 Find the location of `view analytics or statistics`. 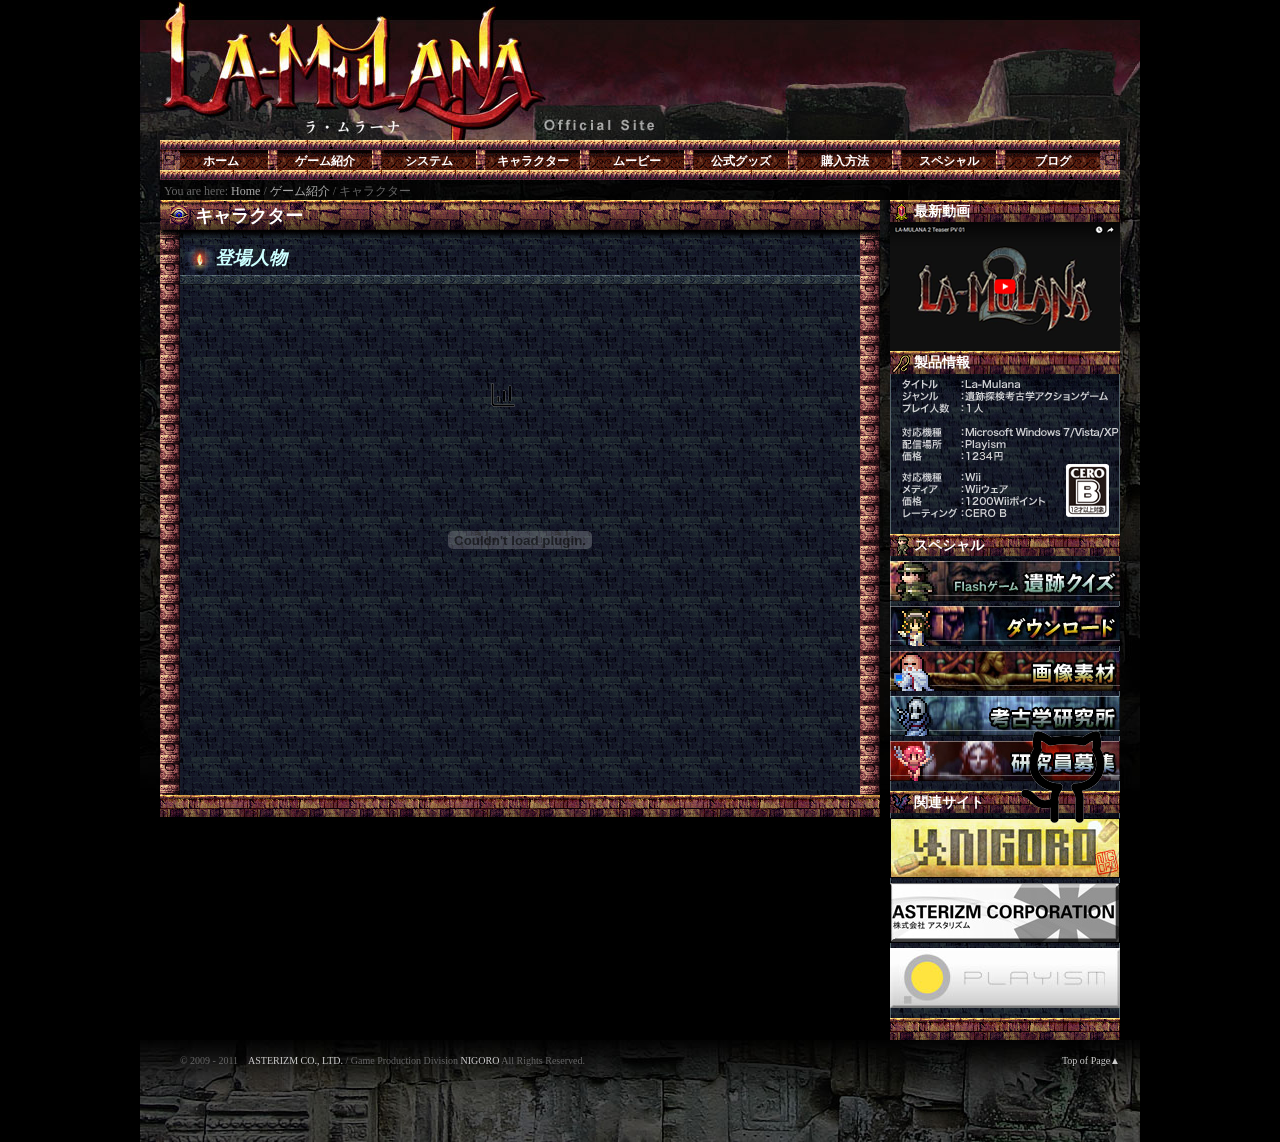

view analytics or statistics is located at coordinates (503, 395).